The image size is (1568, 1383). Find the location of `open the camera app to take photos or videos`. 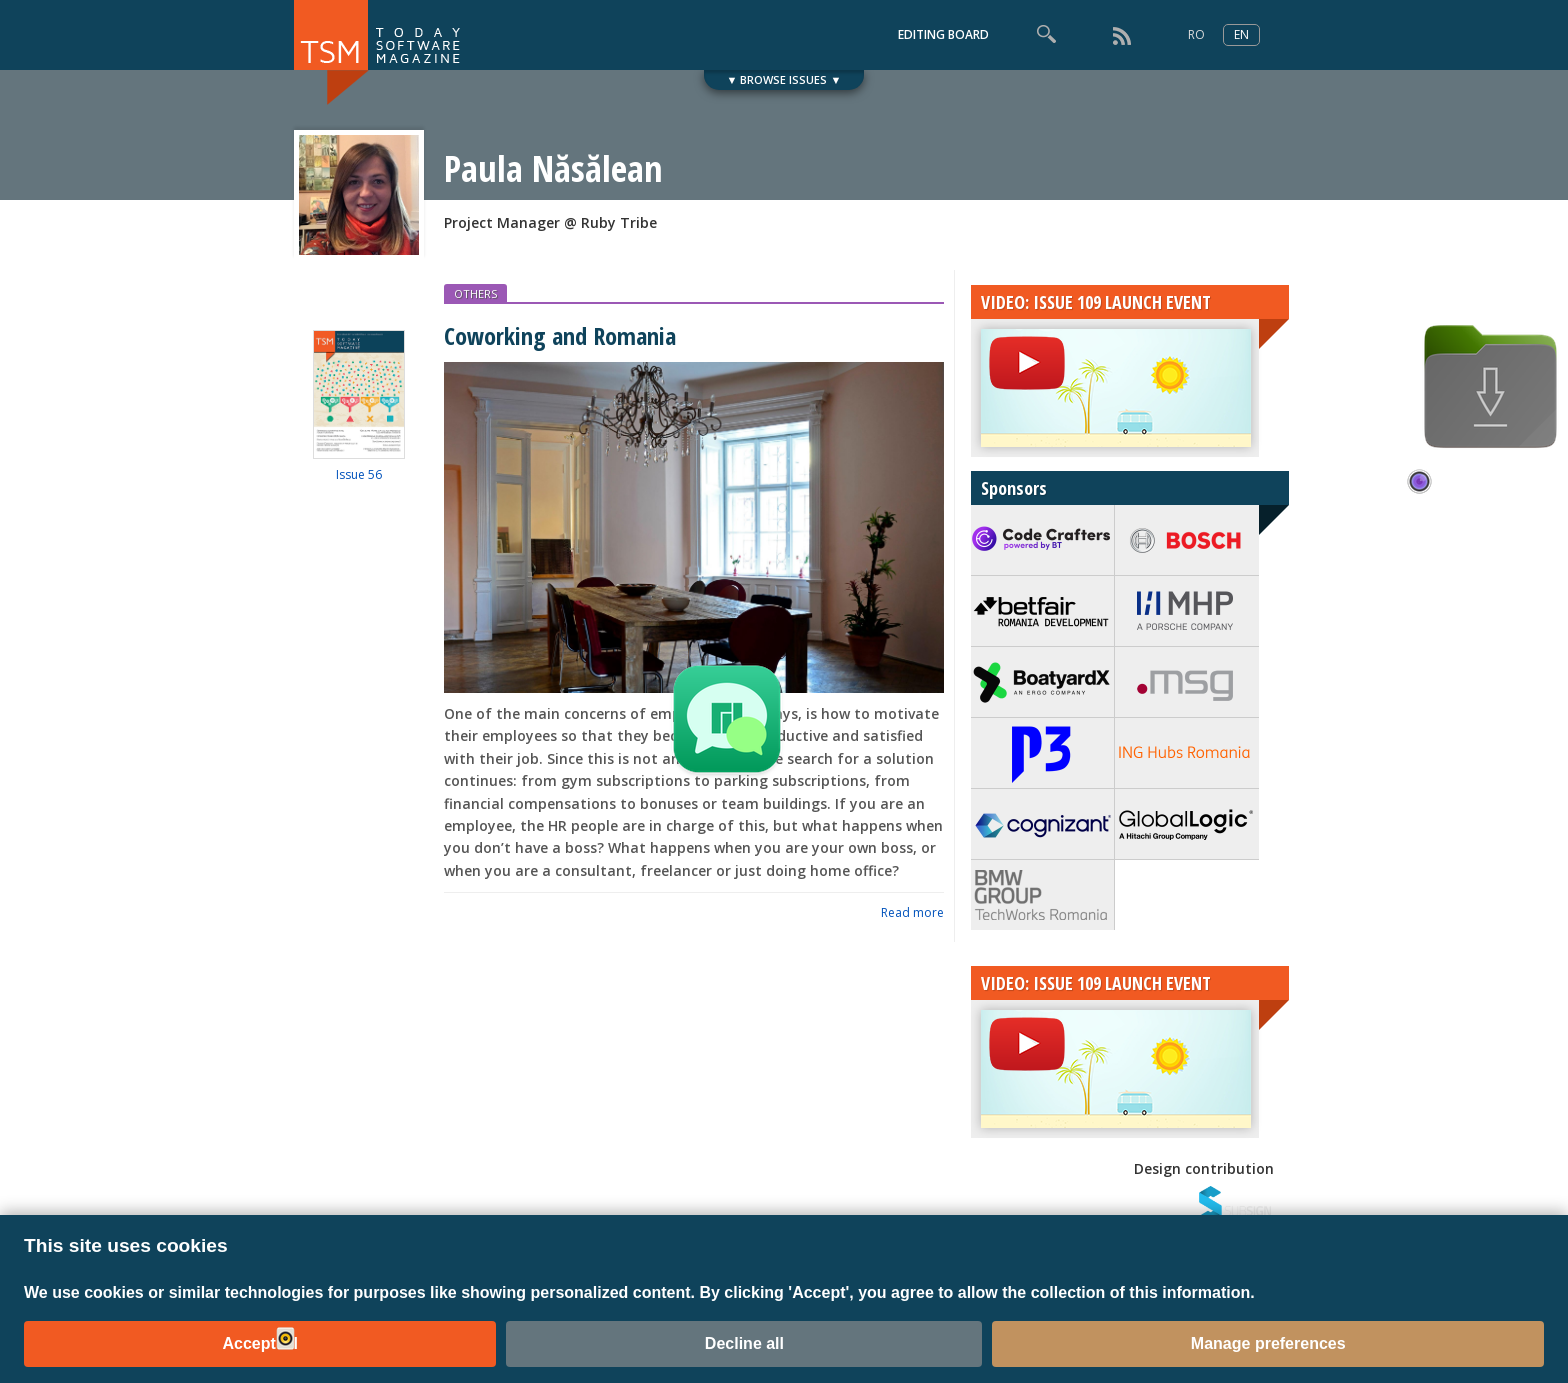

open the camera app to take photos or videos is located at coordinates (1419, 481).